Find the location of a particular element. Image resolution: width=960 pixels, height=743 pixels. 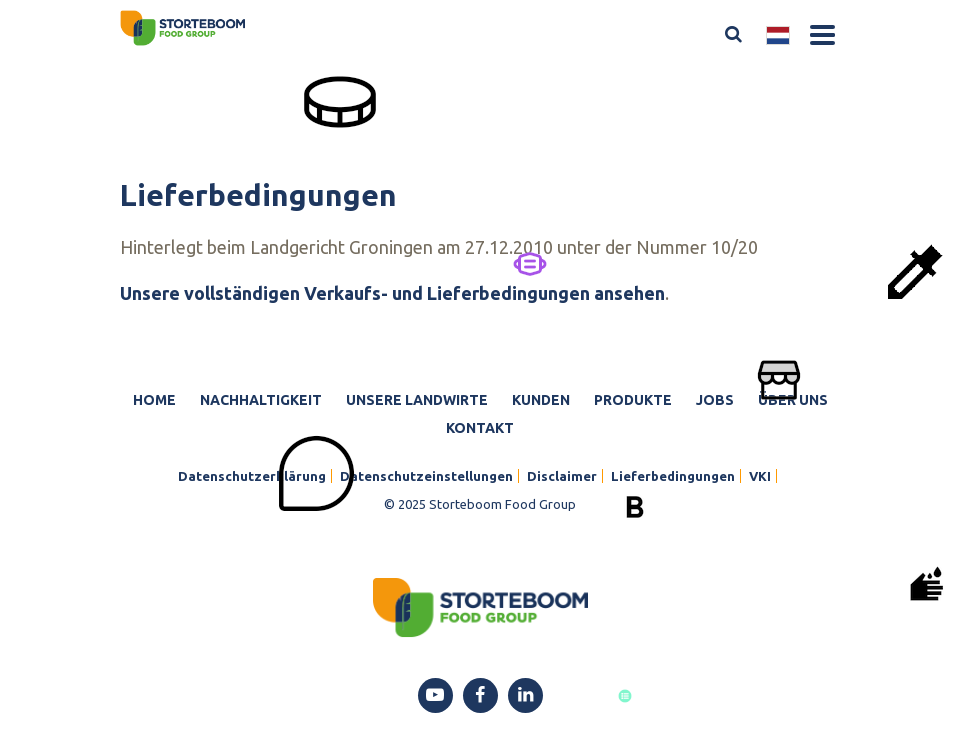

indicates mask required area or health protocol is located at coordinates (530, 264).